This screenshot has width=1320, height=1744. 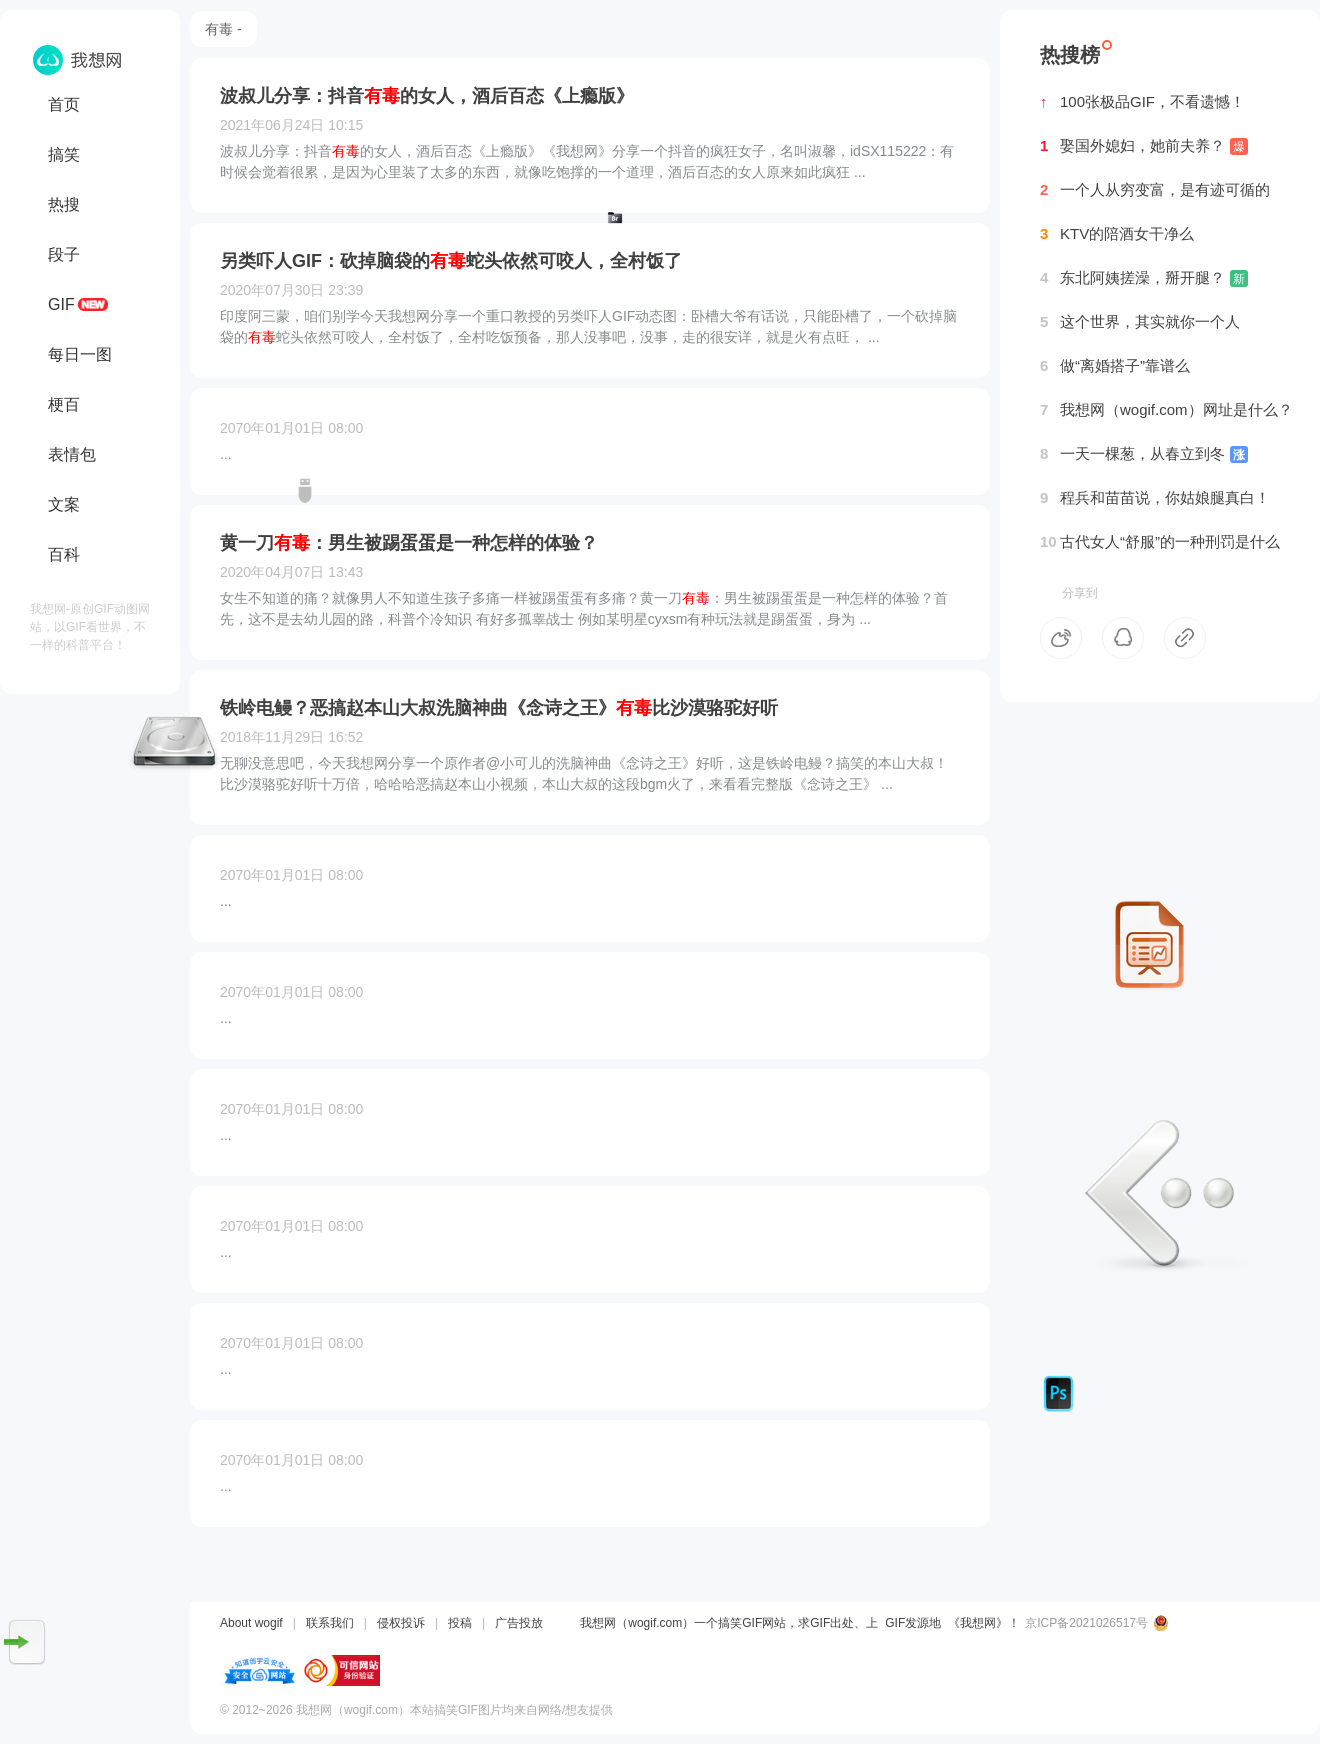 What do you see at coordinates (174, 743) in the screenshot?
I see `access hard drive storage settings` at bounding box center [174, 743].